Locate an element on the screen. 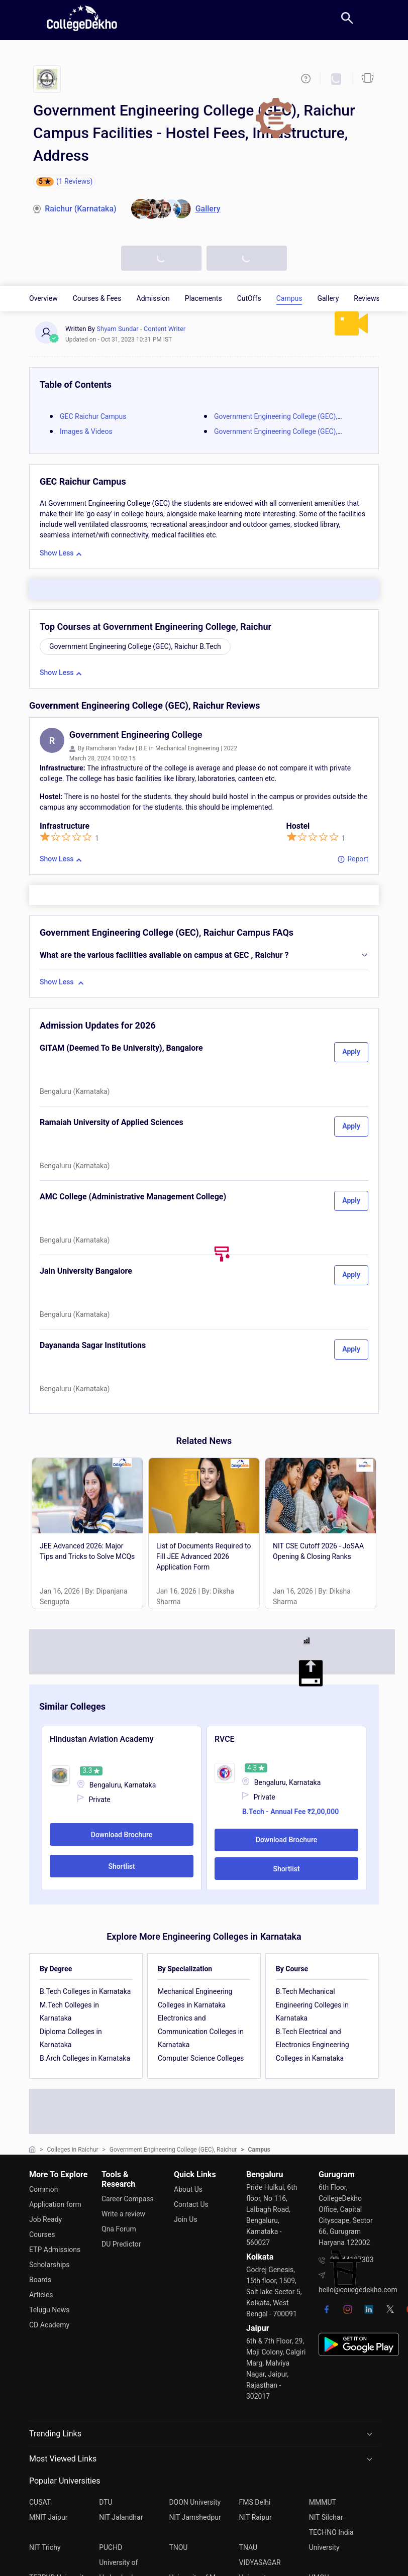  open compiler explorer tool is located at coordinates (274, 118).